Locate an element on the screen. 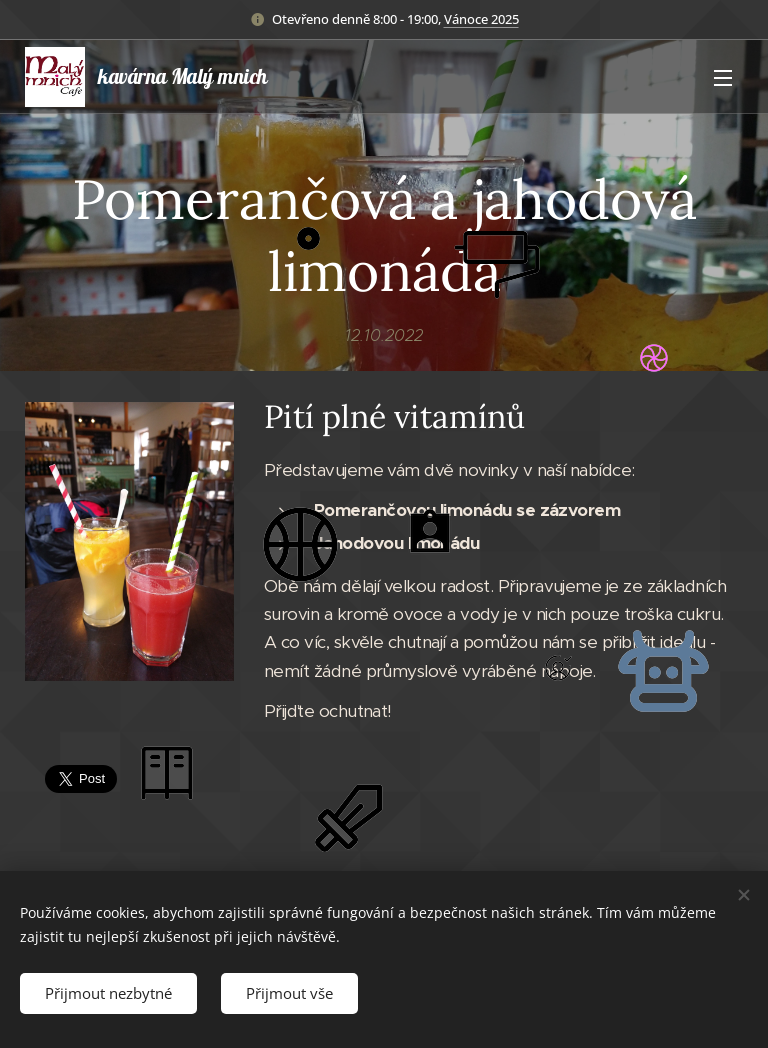 The width and height of the screenshot is (768, 1048). access sports or basketball-related content is located at coordinates (300, 544).